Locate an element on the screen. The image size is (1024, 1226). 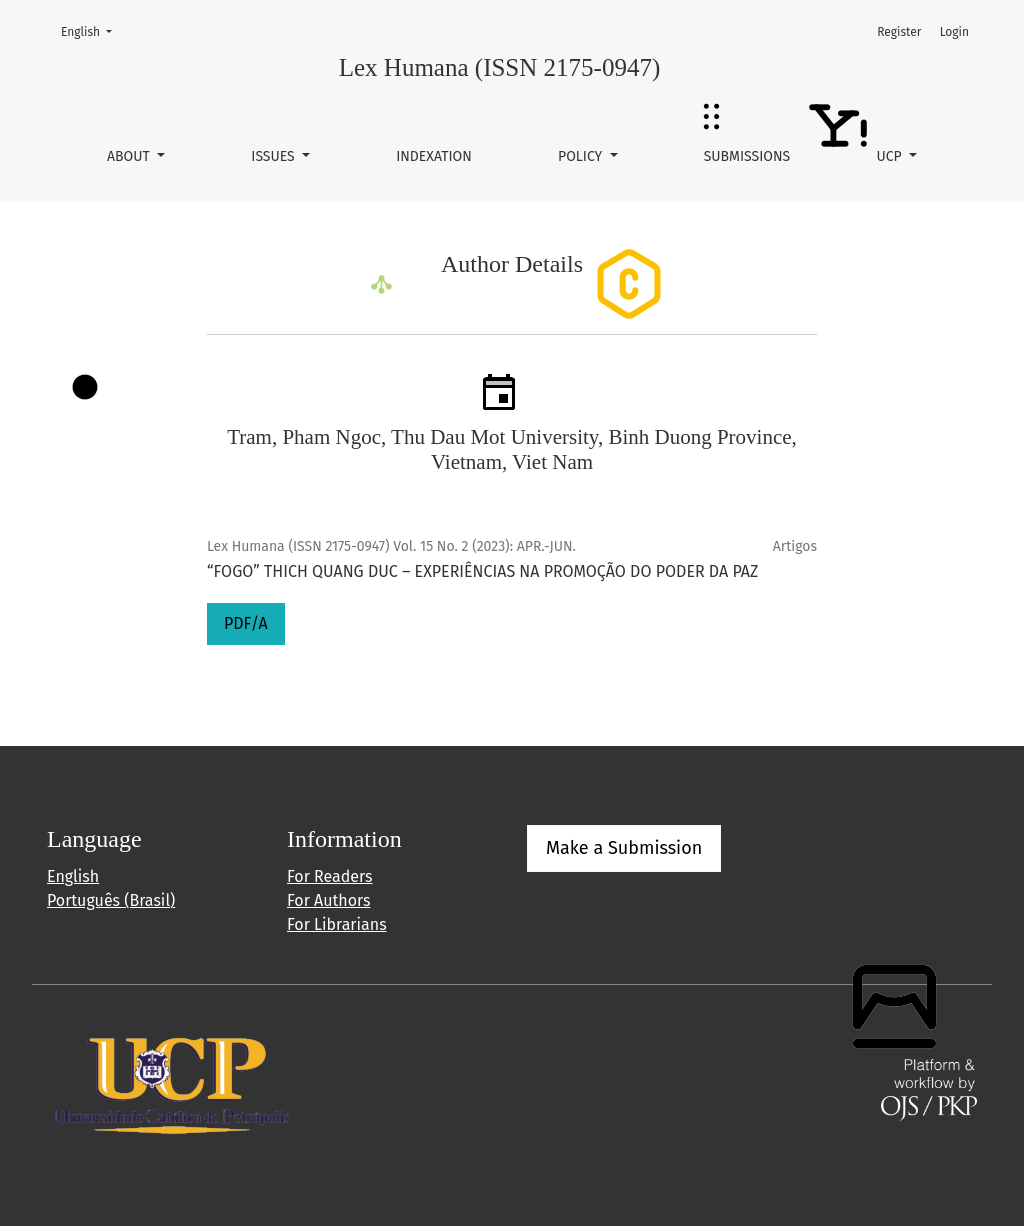
link to Yahoo account is located at coordinates (839, 125).